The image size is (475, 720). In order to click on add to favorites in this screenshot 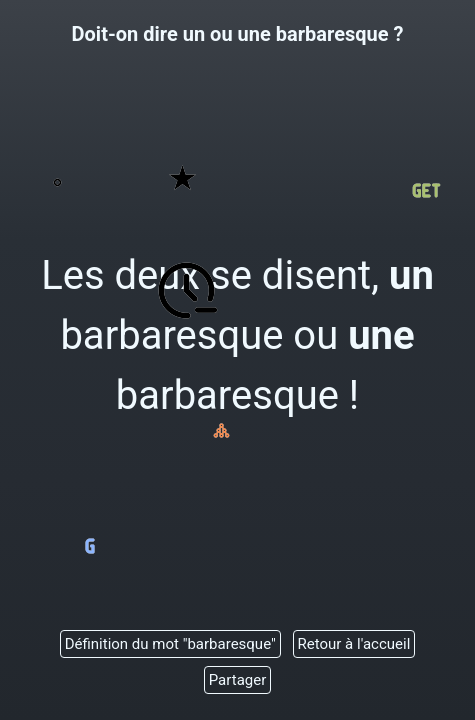, I will do `click(182, 177)`.